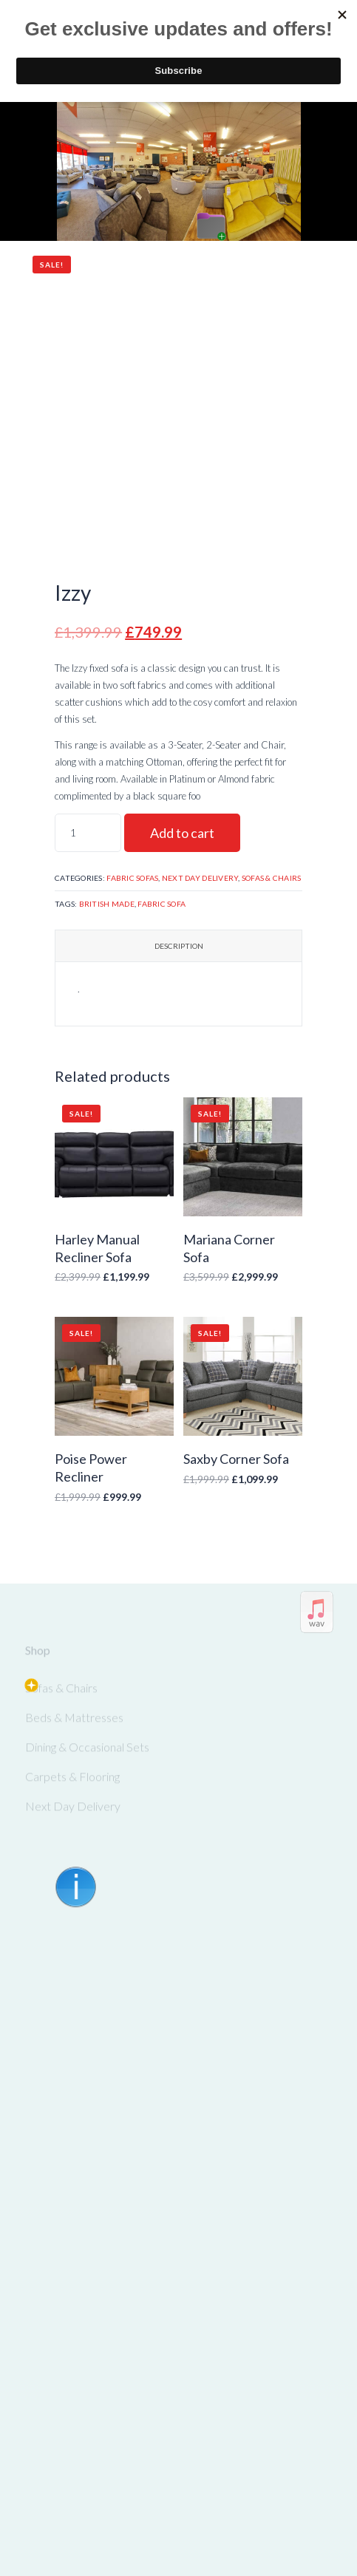 The width and height of the screenshot is (357, 2576). Describe the element at coordinates (75, 1887) in the screenshot. I see `indicates informational message or tip` at that location.